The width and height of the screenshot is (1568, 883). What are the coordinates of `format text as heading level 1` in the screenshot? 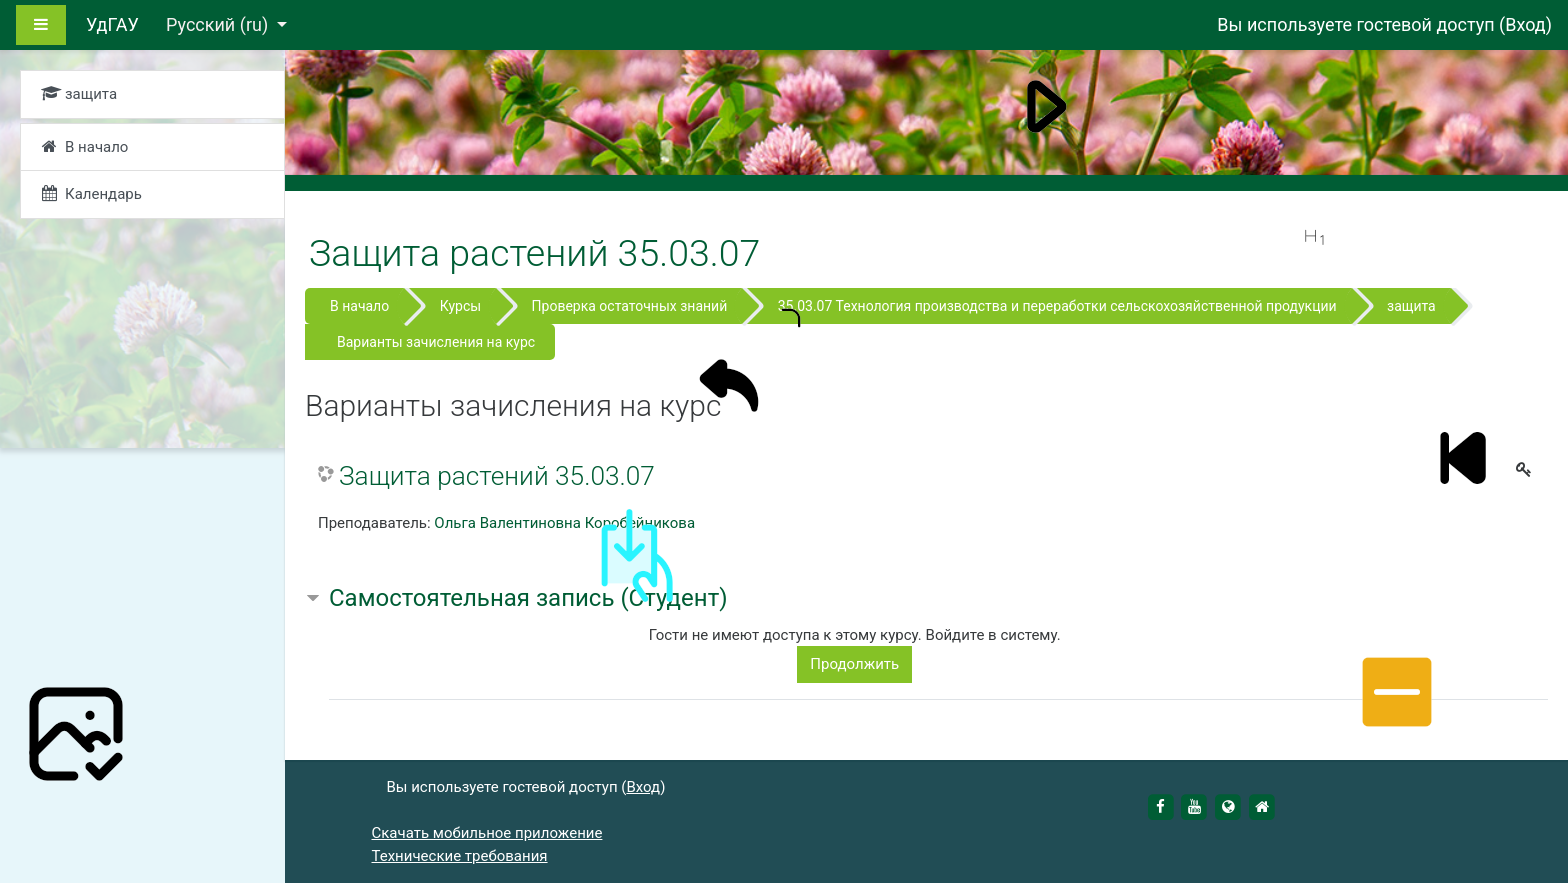 It's located at (1314, 237).